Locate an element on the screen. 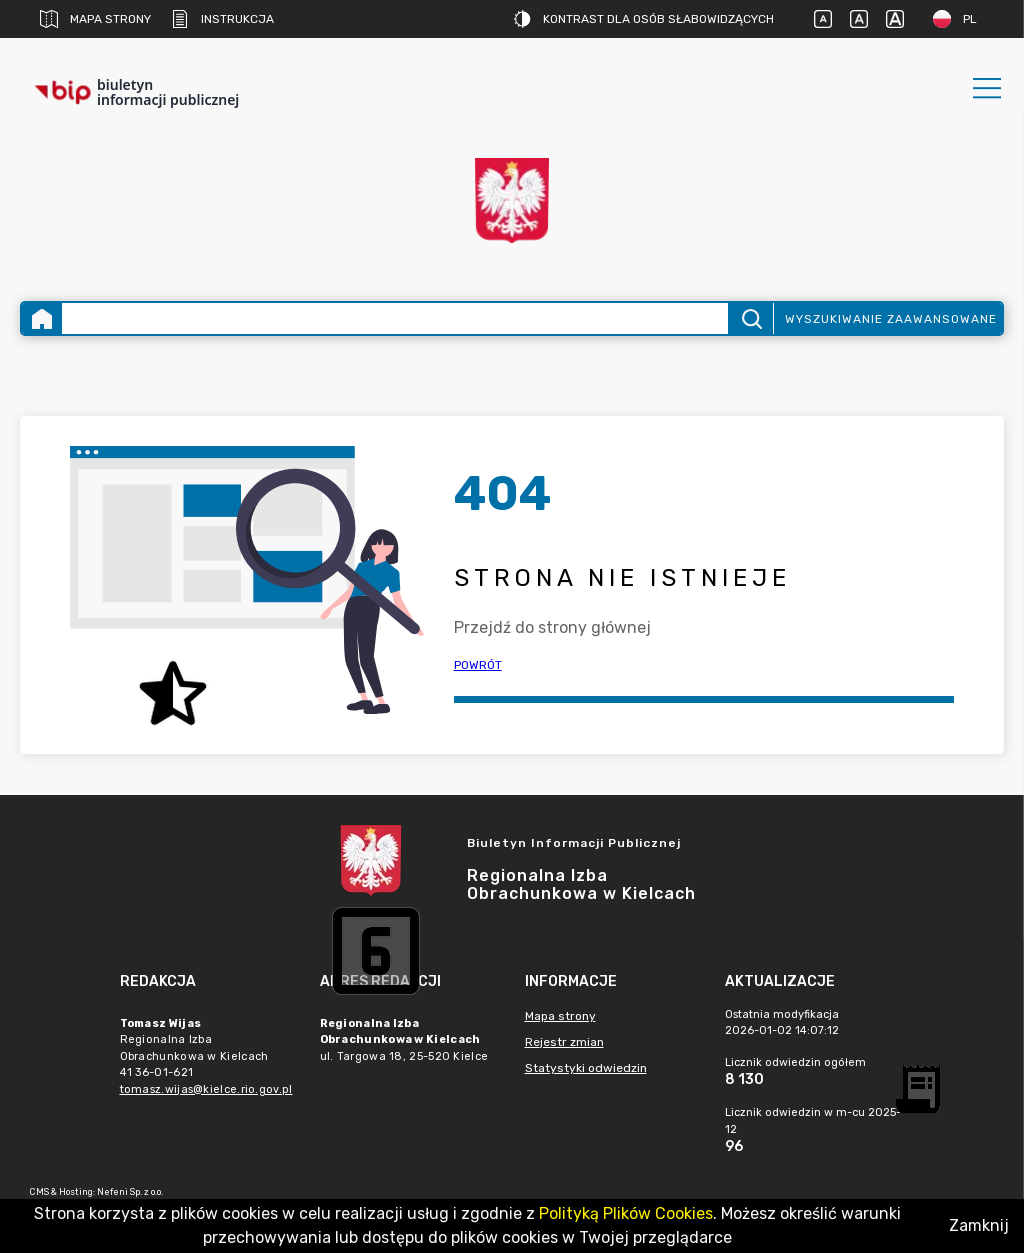  indicates a partial or half-star rating is located at coordinates (173, 694).